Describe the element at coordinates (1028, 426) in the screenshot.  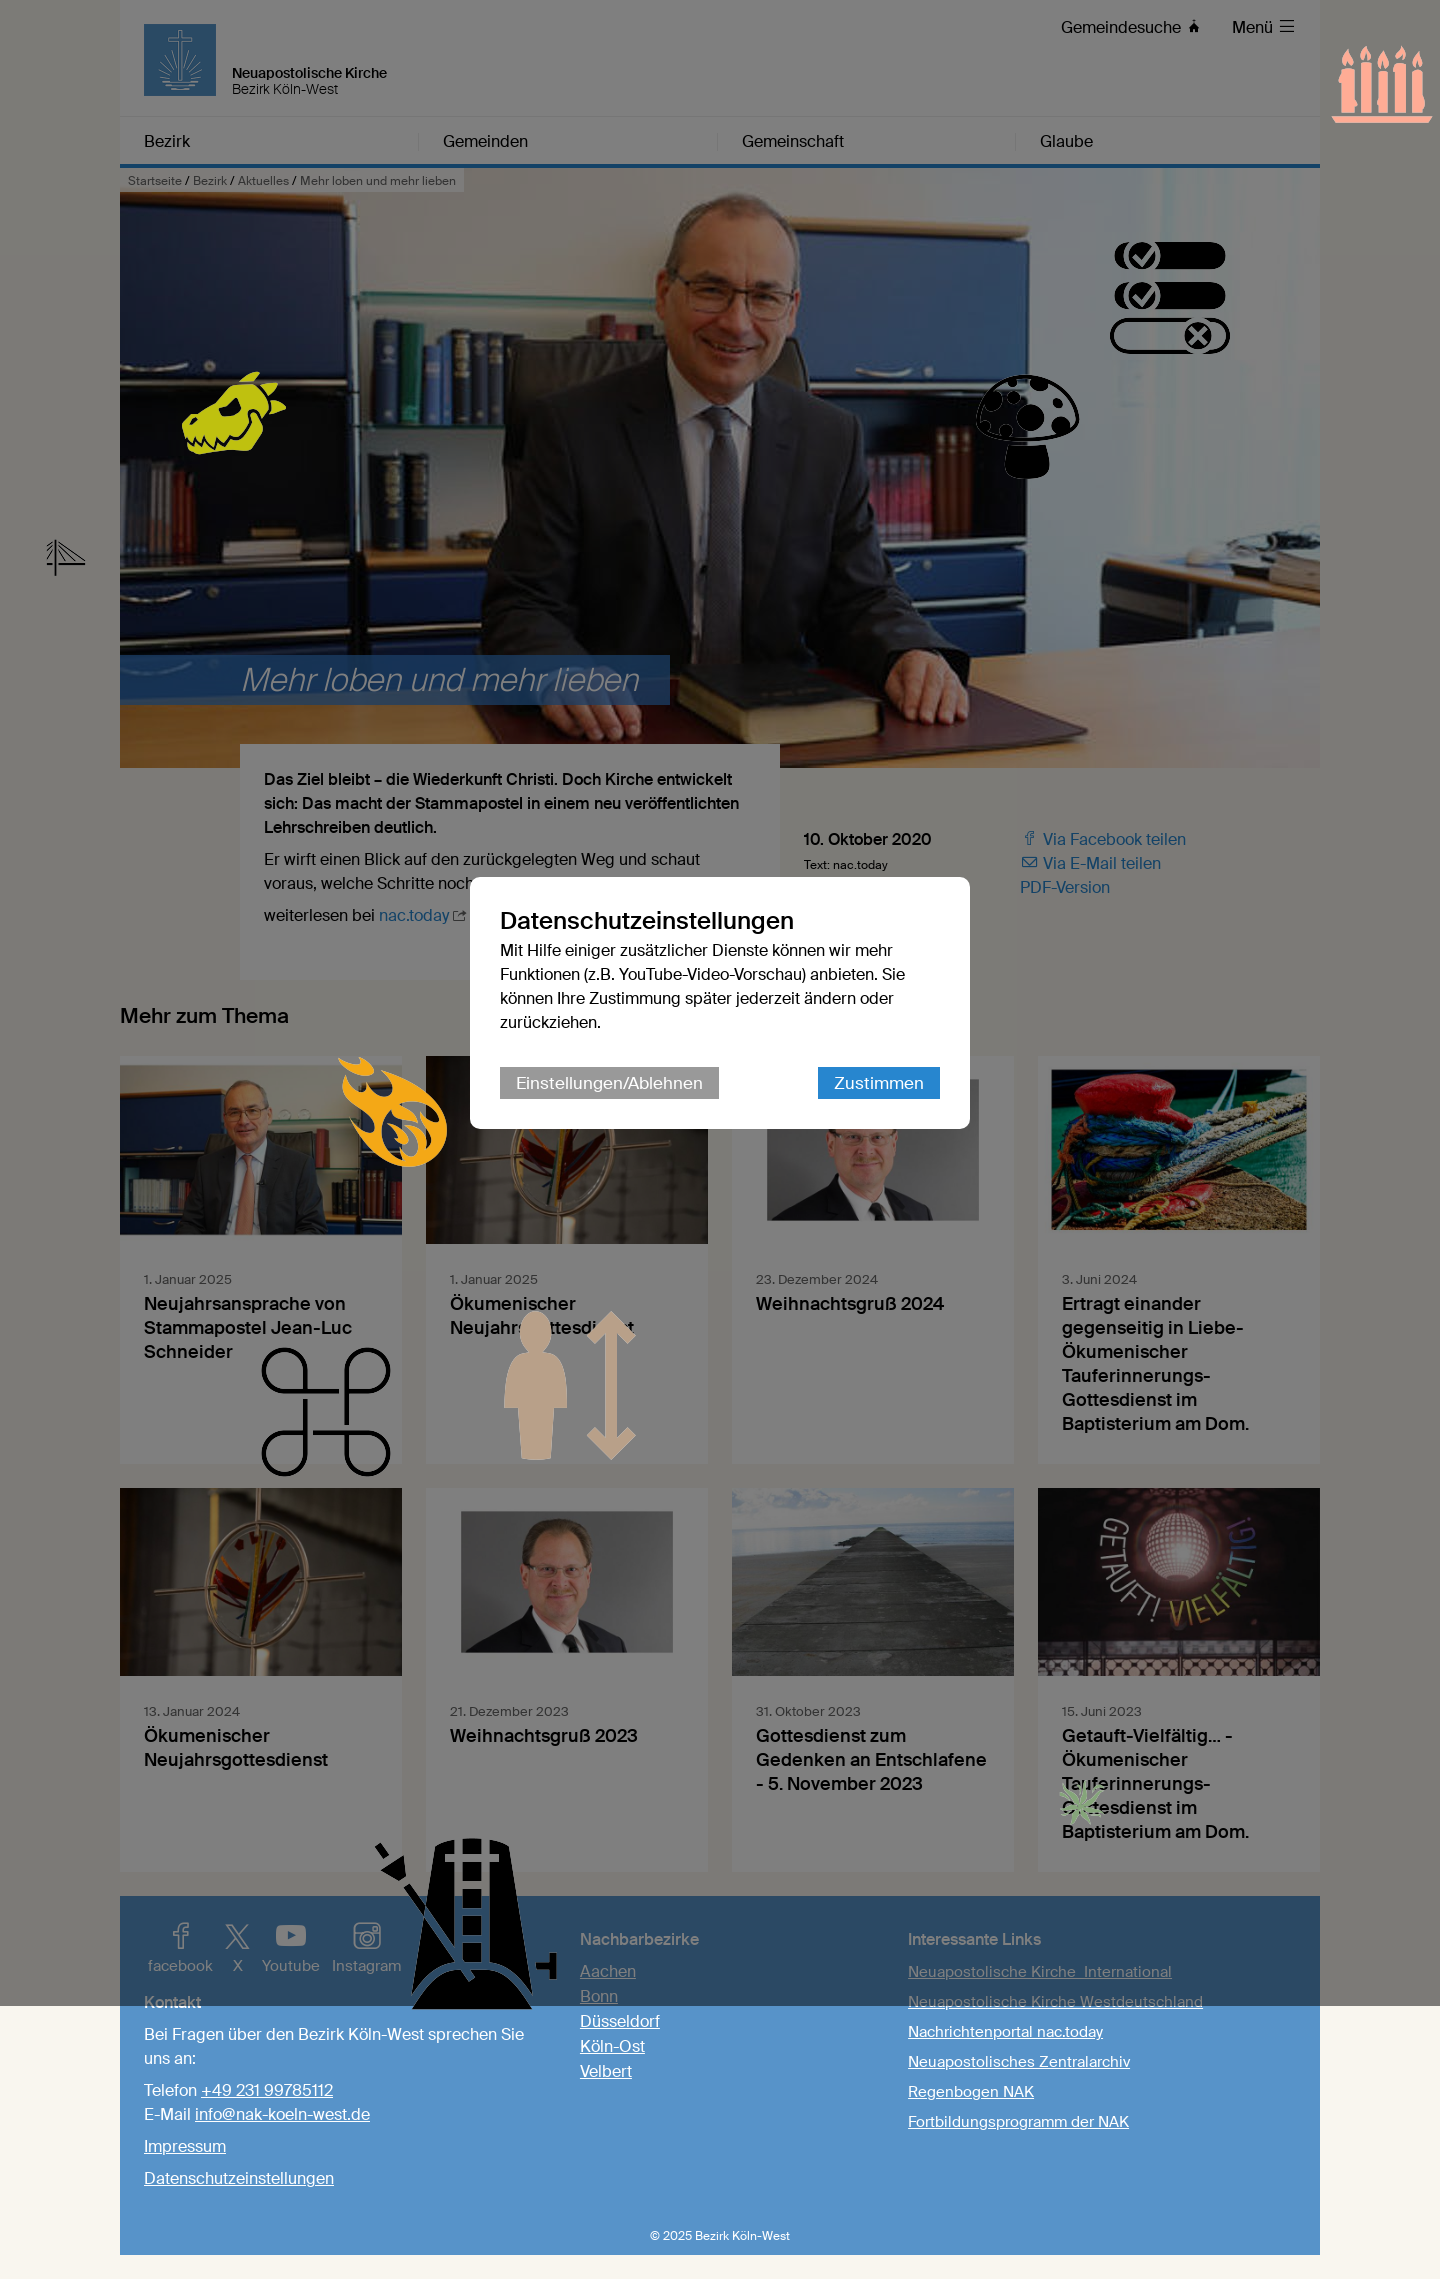
I see `power-up or bonus item in a game` at that location.